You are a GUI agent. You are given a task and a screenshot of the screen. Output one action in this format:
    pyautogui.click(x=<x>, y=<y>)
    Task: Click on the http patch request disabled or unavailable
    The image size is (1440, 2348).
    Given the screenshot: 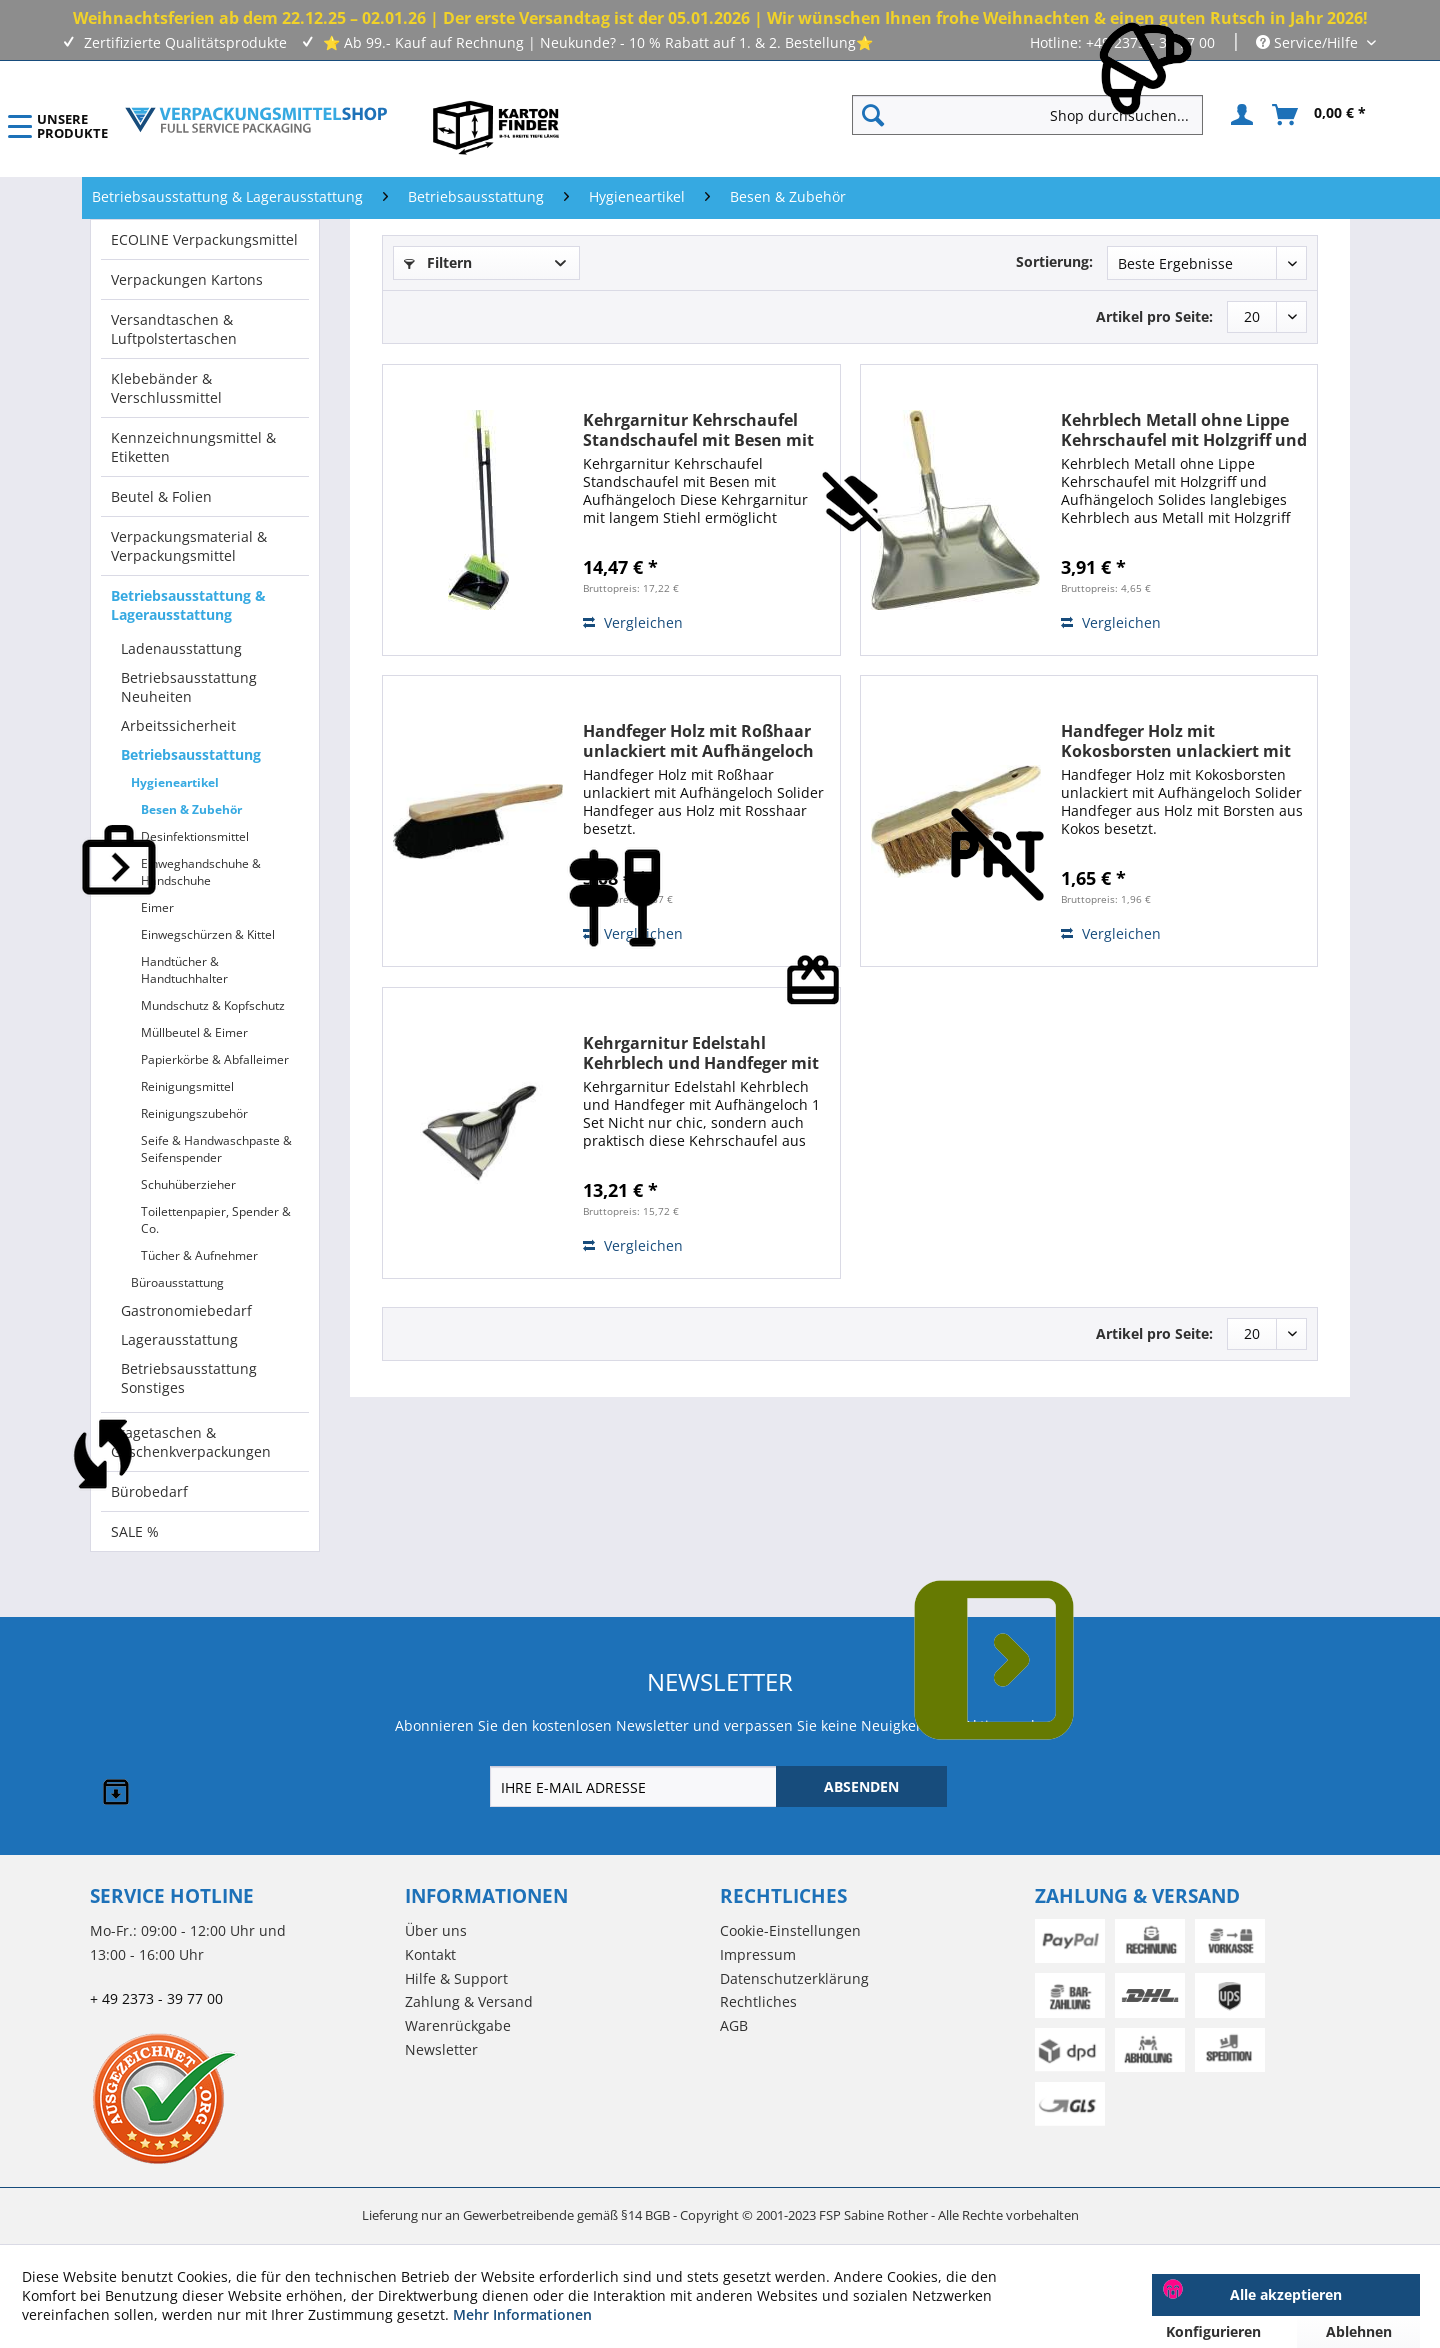 What is the action you would take?
    pyautogui.click(x=997, y=854)
    